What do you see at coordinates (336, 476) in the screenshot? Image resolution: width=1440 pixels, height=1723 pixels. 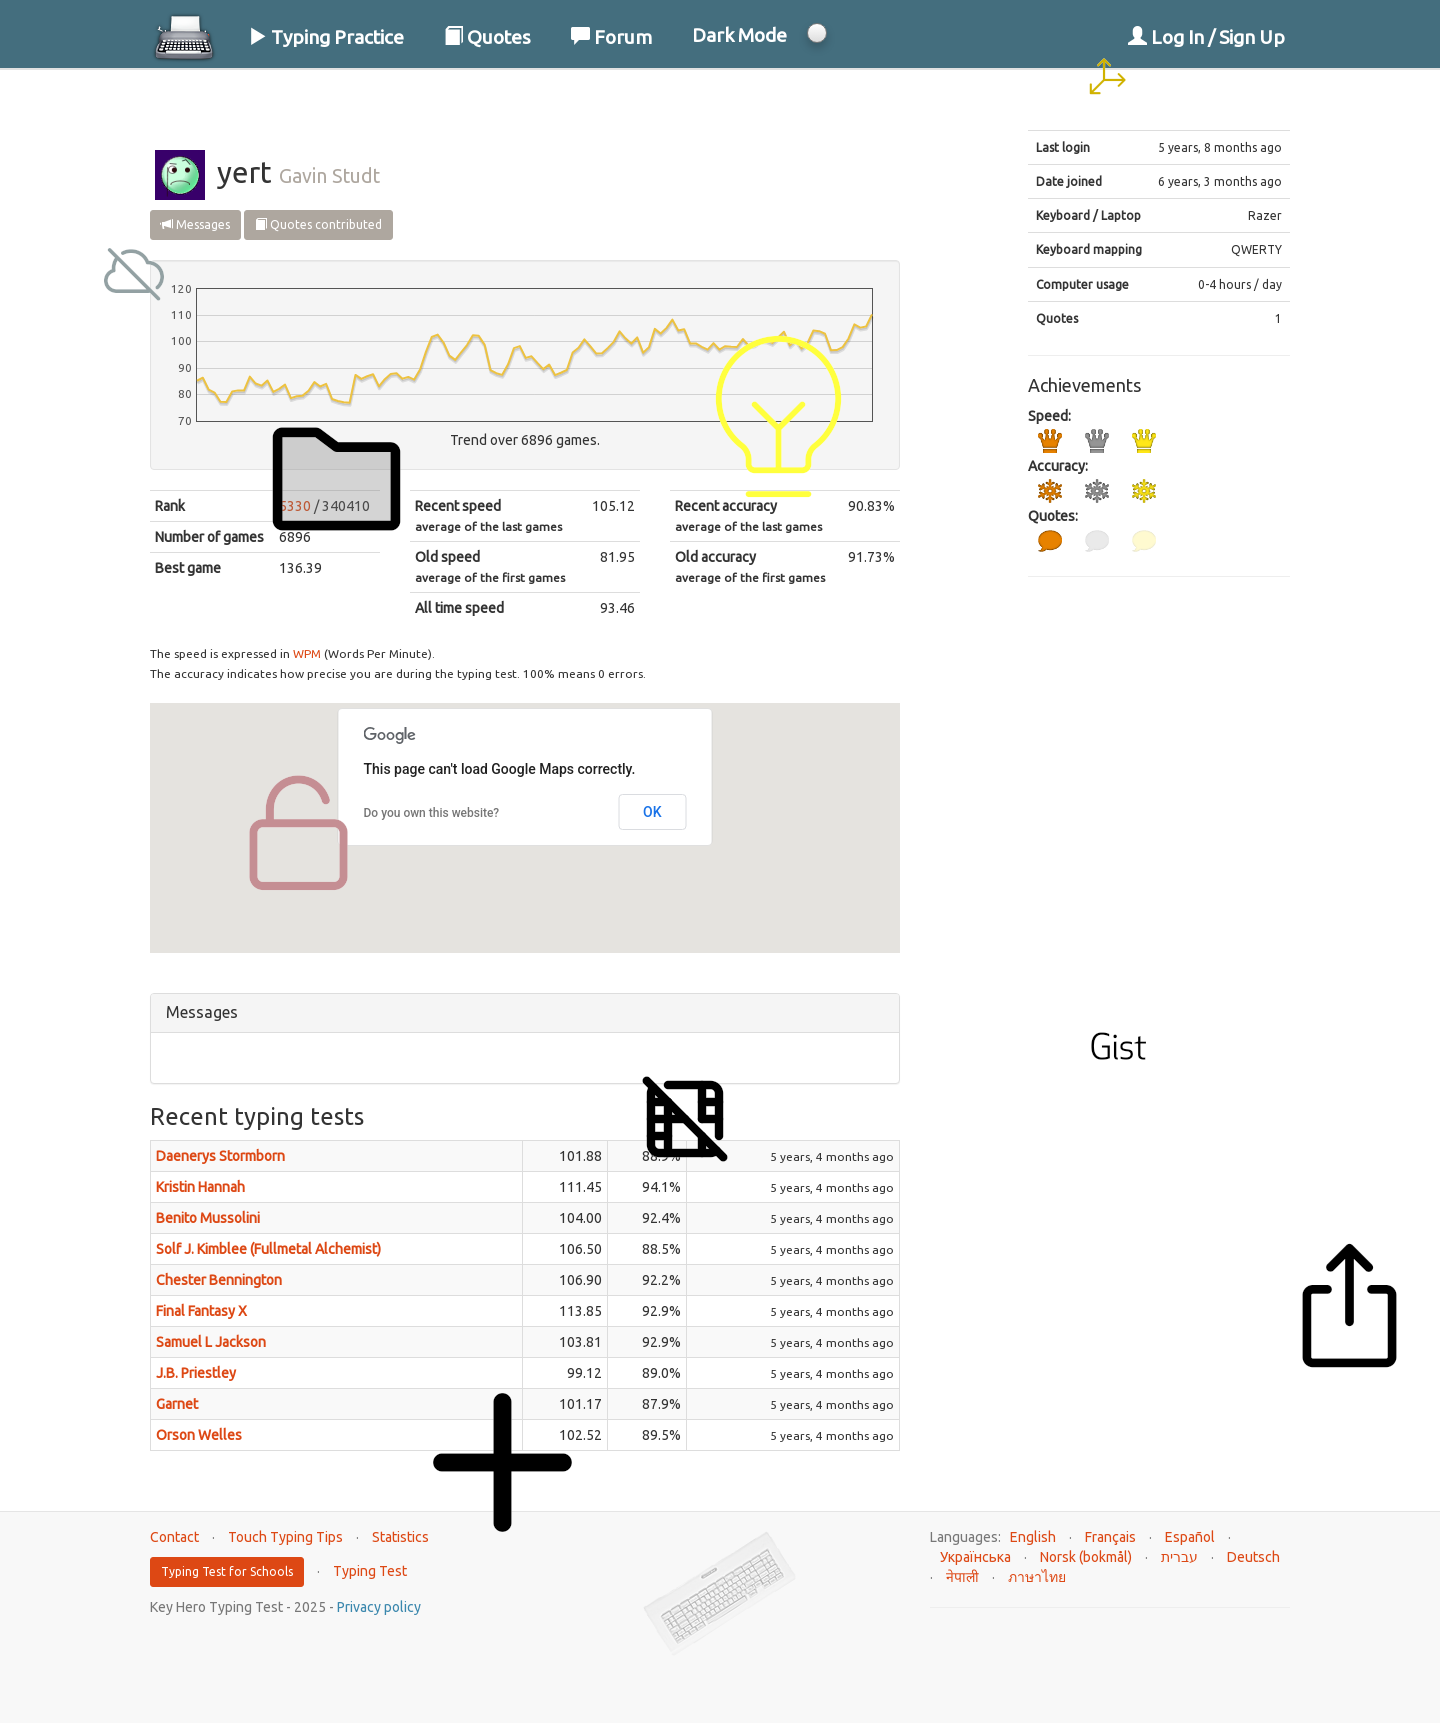 I see `access files and documents` at bounding box center [336, 476].